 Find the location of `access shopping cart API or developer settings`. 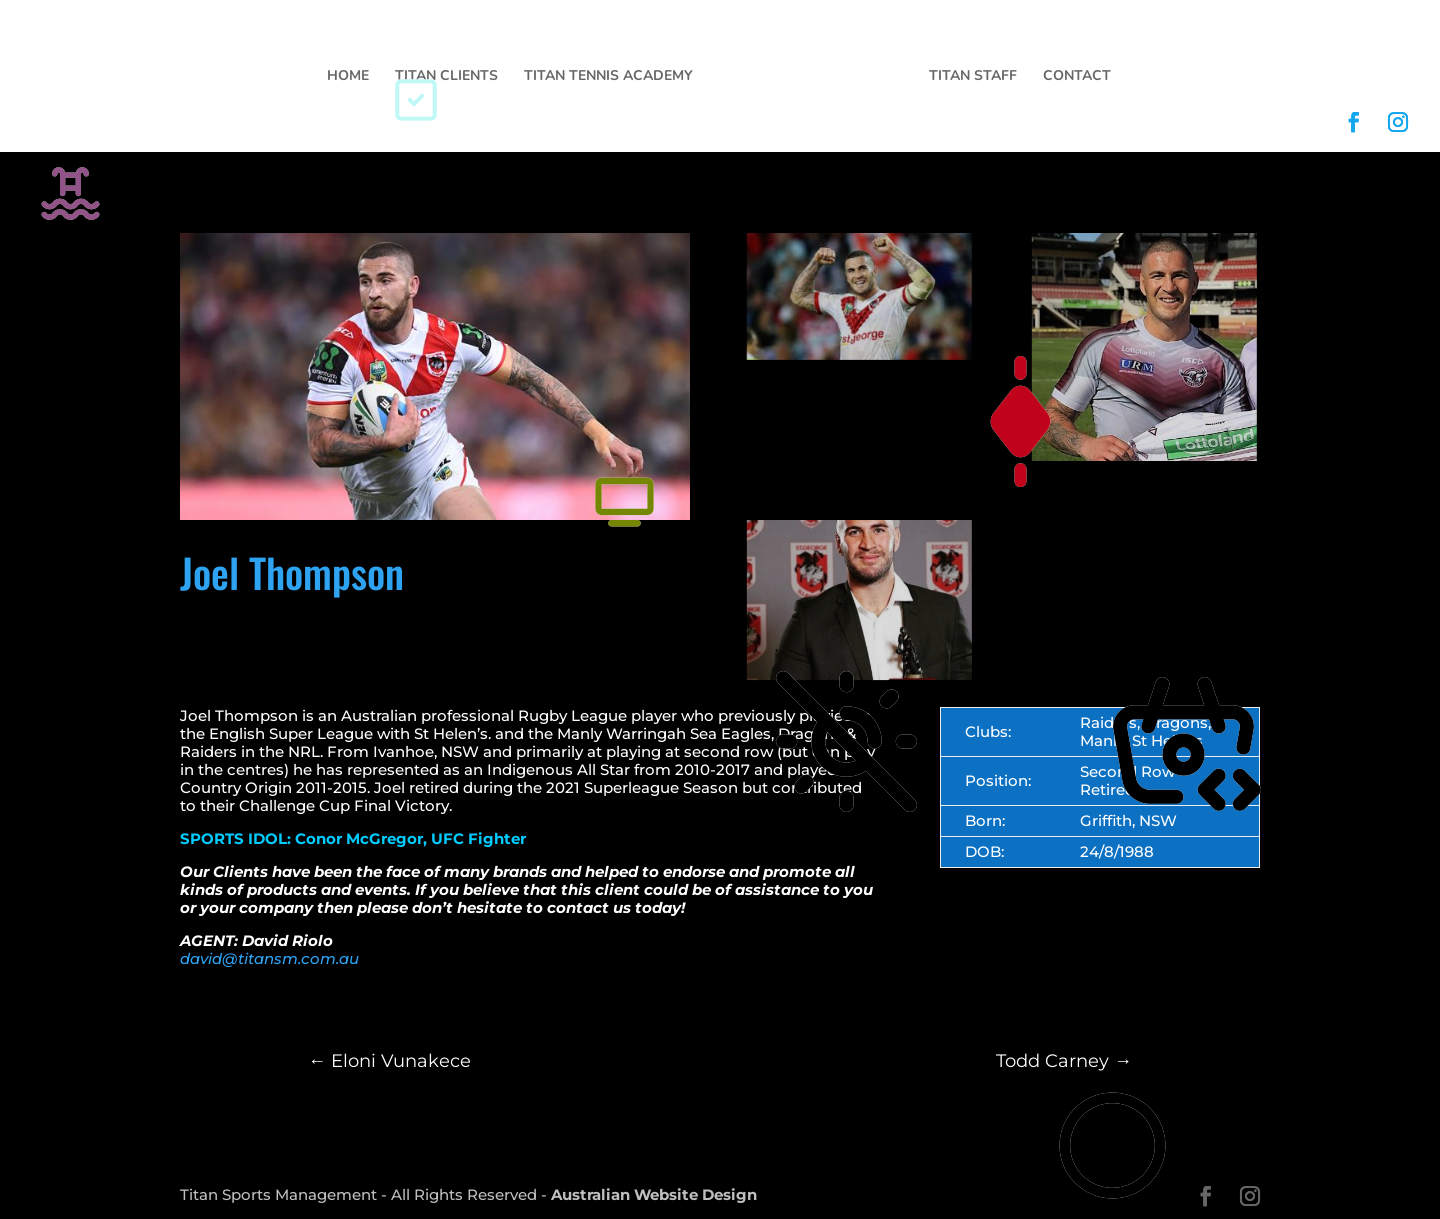

access shopping cart API or developer settings is located at coordinates (1183, 740).